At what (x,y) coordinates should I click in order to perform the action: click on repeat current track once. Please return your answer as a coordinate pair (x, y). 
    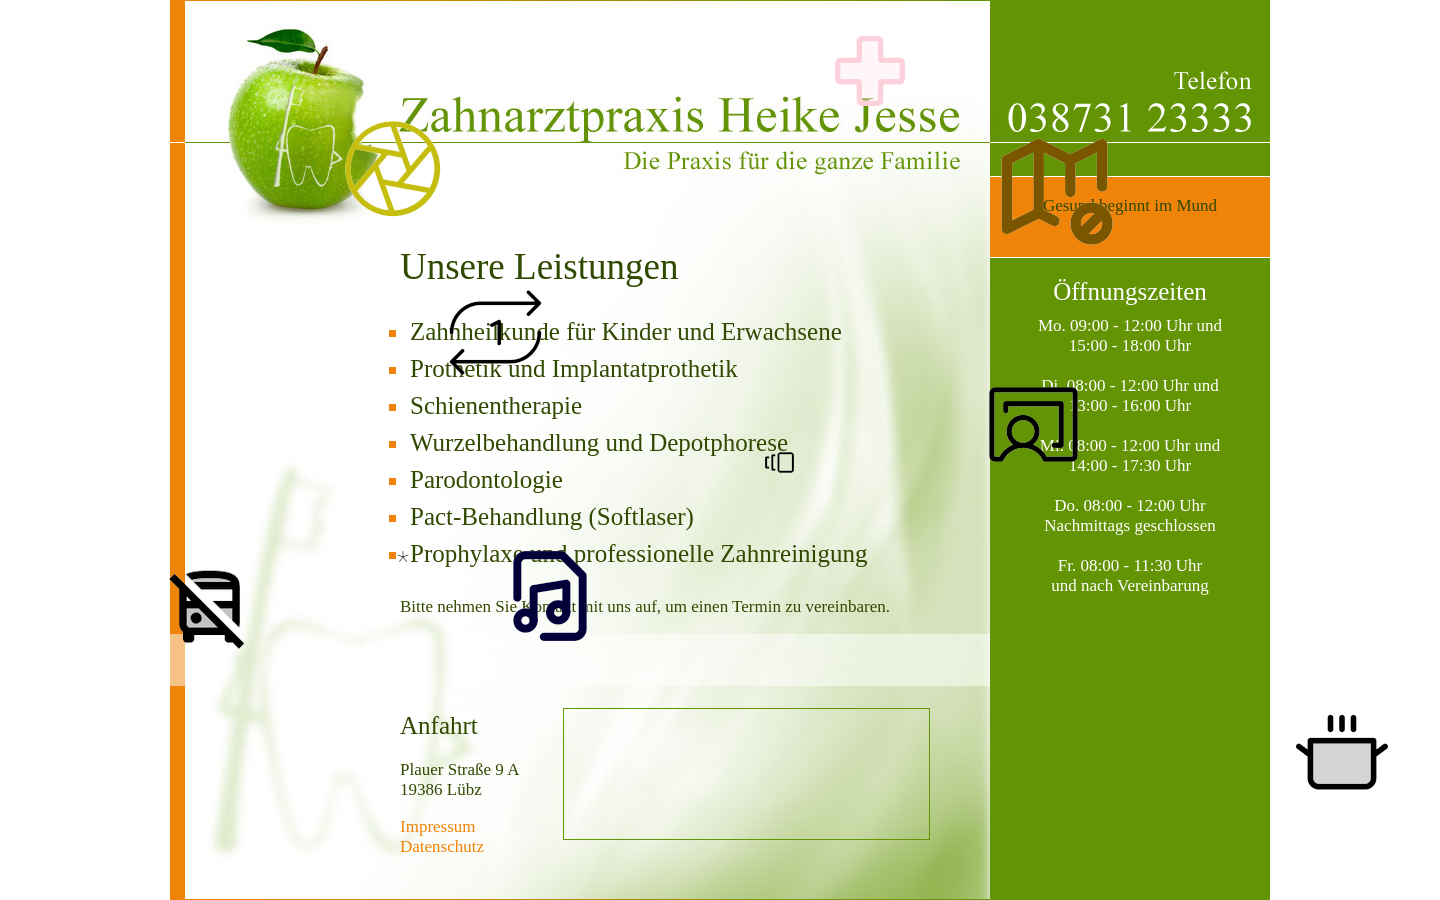
    Looking at the image, I should click on (495, 332).